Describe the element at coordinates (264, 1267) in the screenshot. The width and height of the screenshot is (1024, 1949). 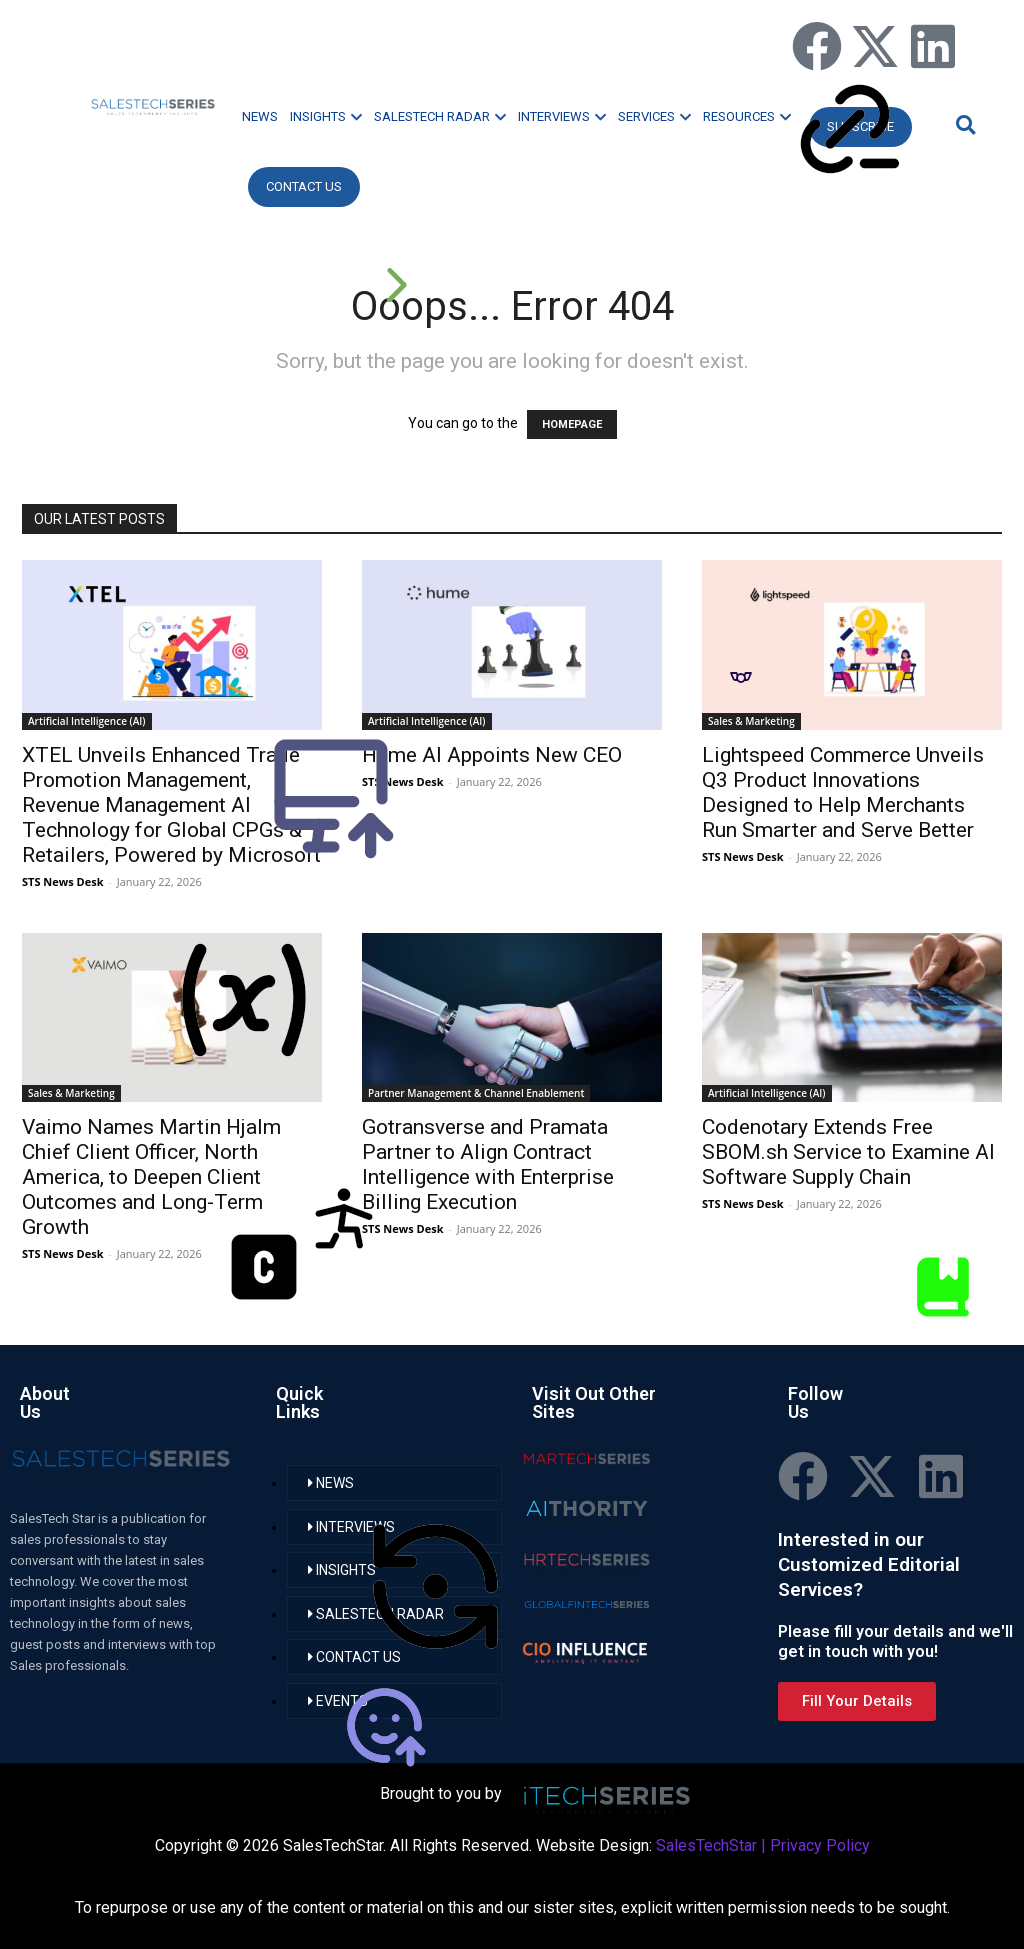
I see `indicates a "C" grade or rating` at that location.